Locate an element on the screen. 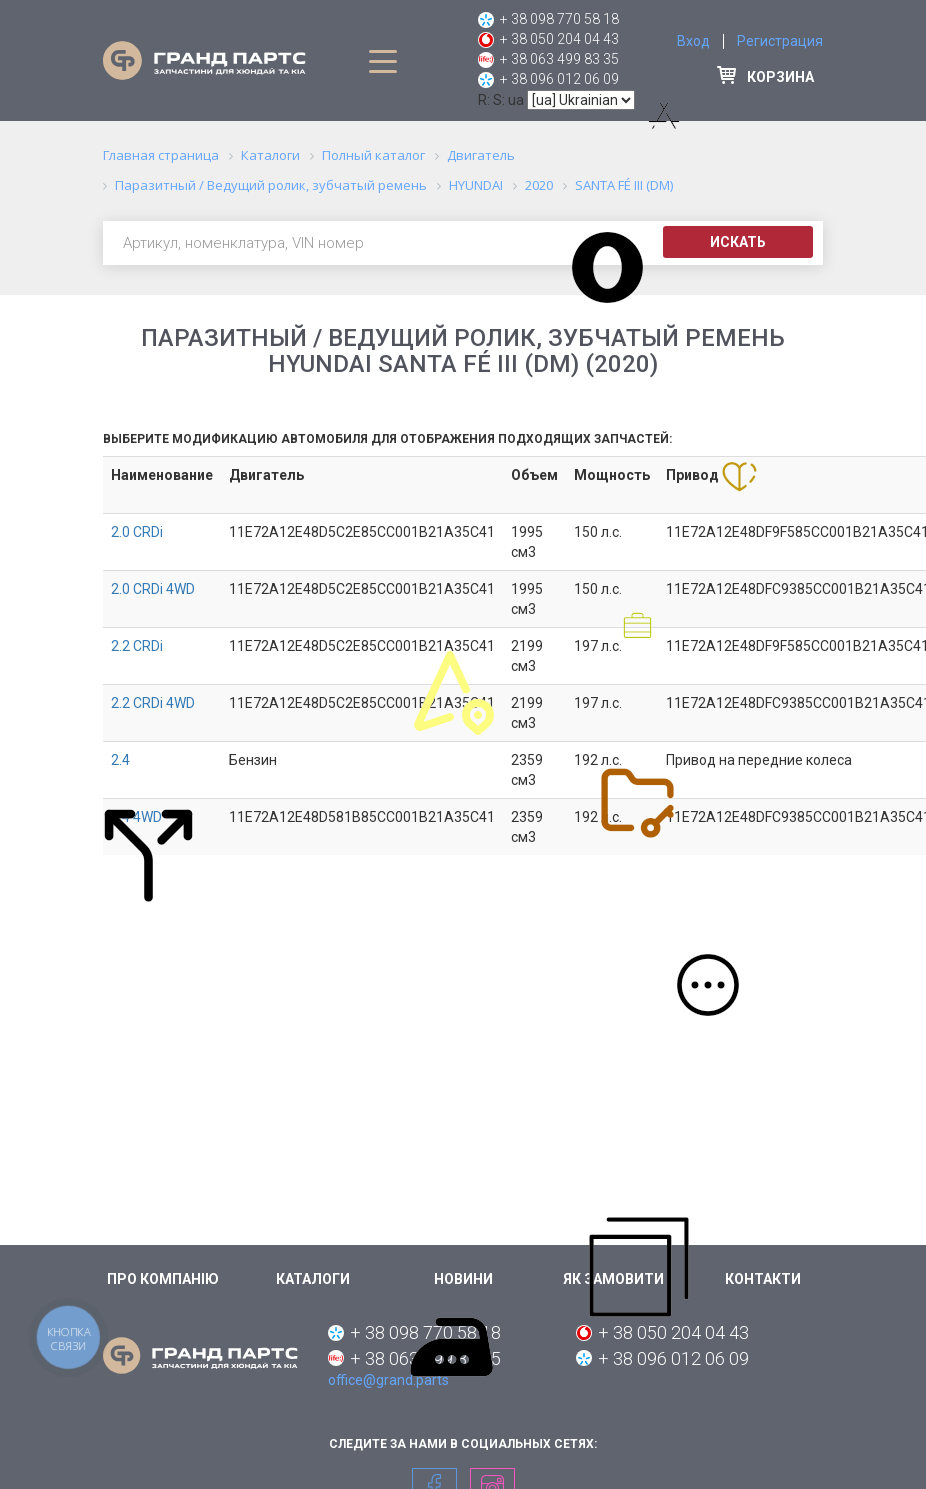  access encrypted or password-protected folder is located at coordinates (637, 801).